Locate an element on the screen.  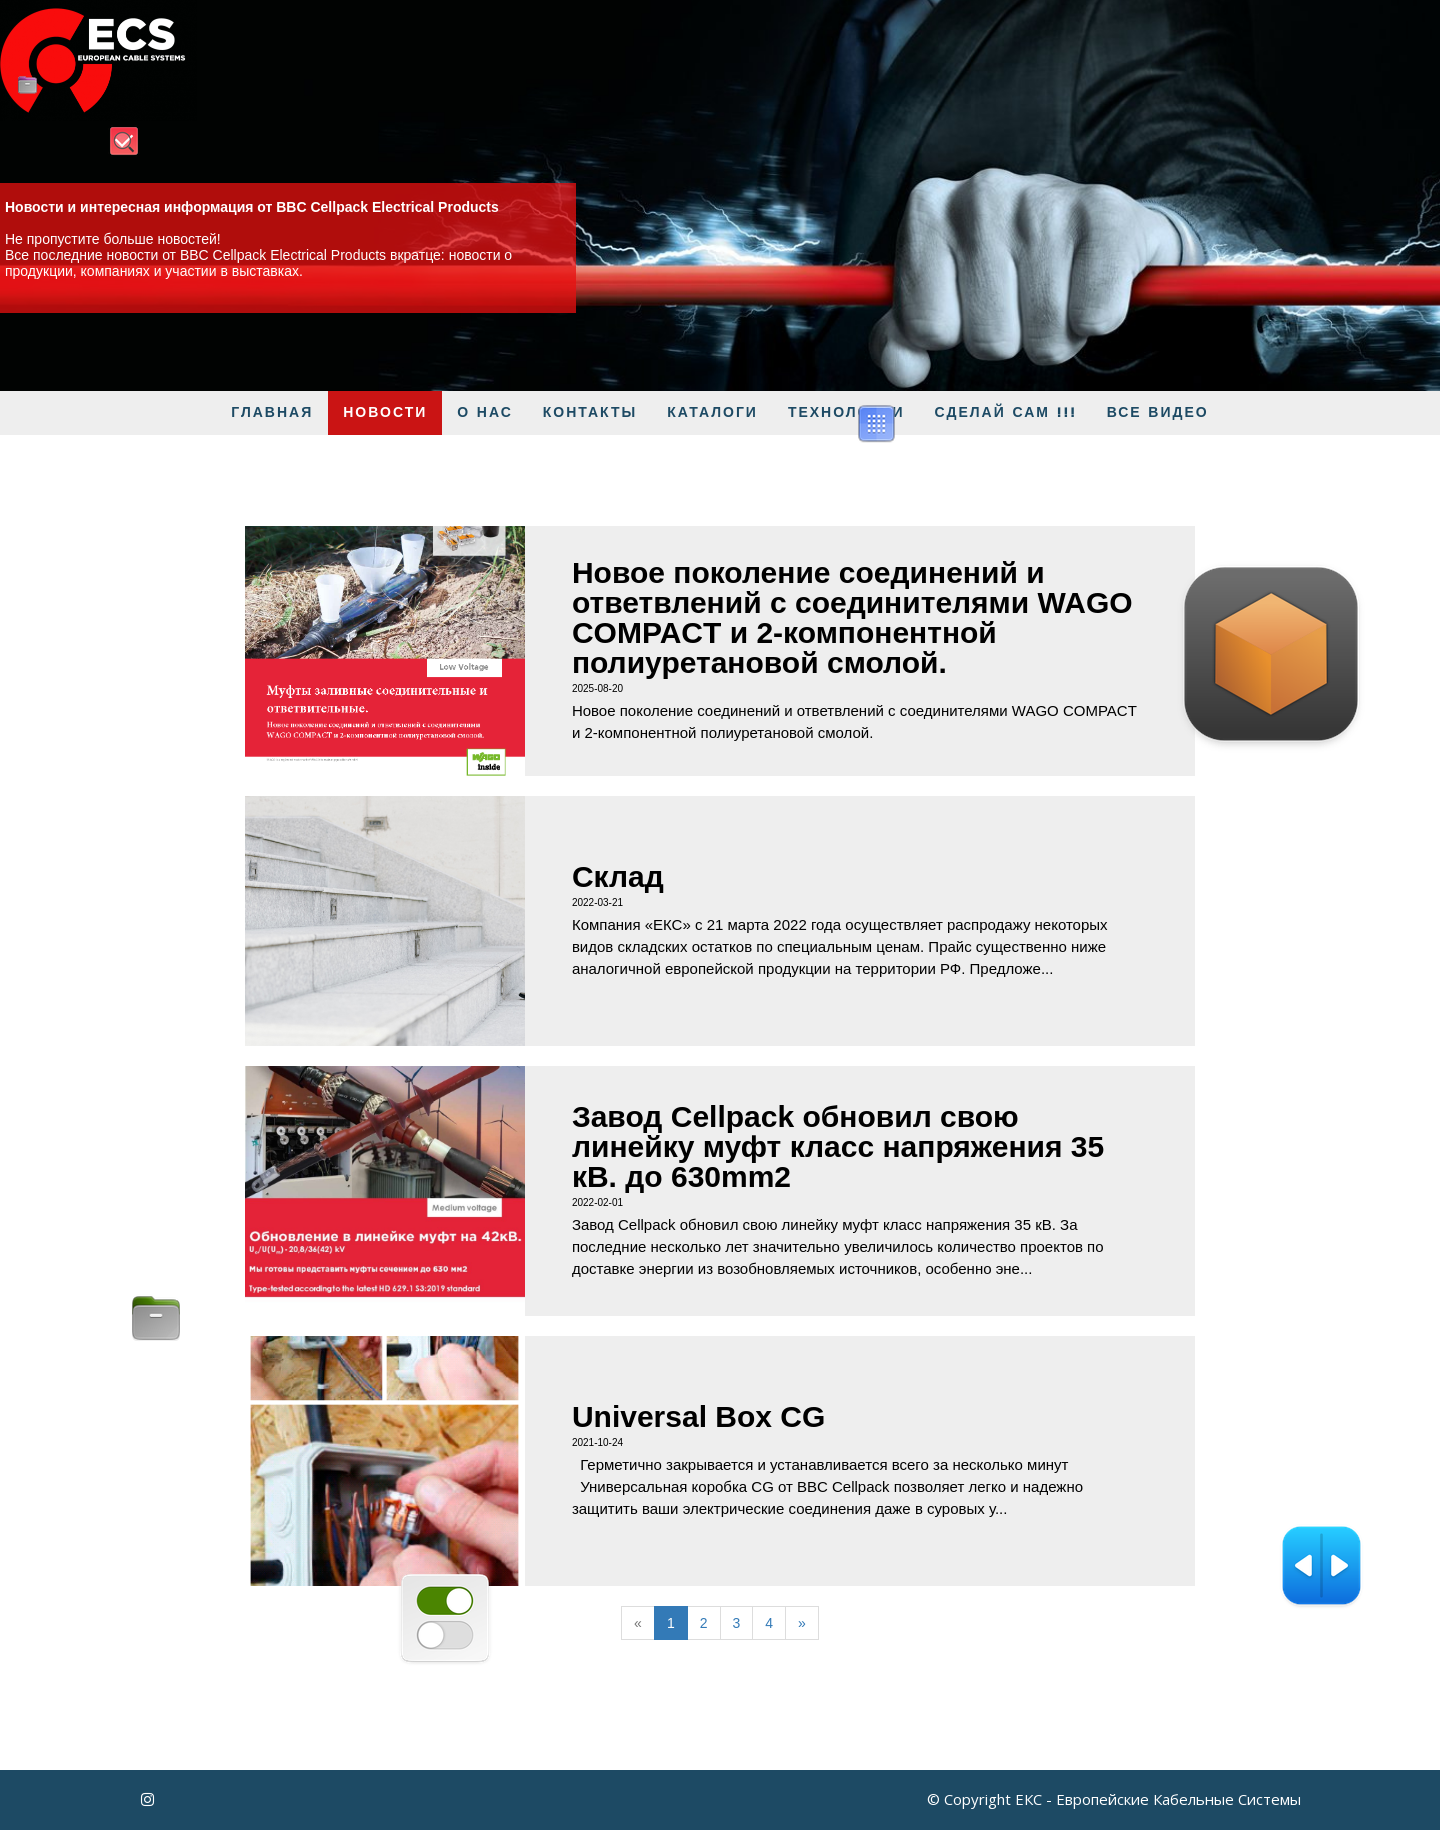
xfce panel separator settings is located at coordinates (1321, 1565).